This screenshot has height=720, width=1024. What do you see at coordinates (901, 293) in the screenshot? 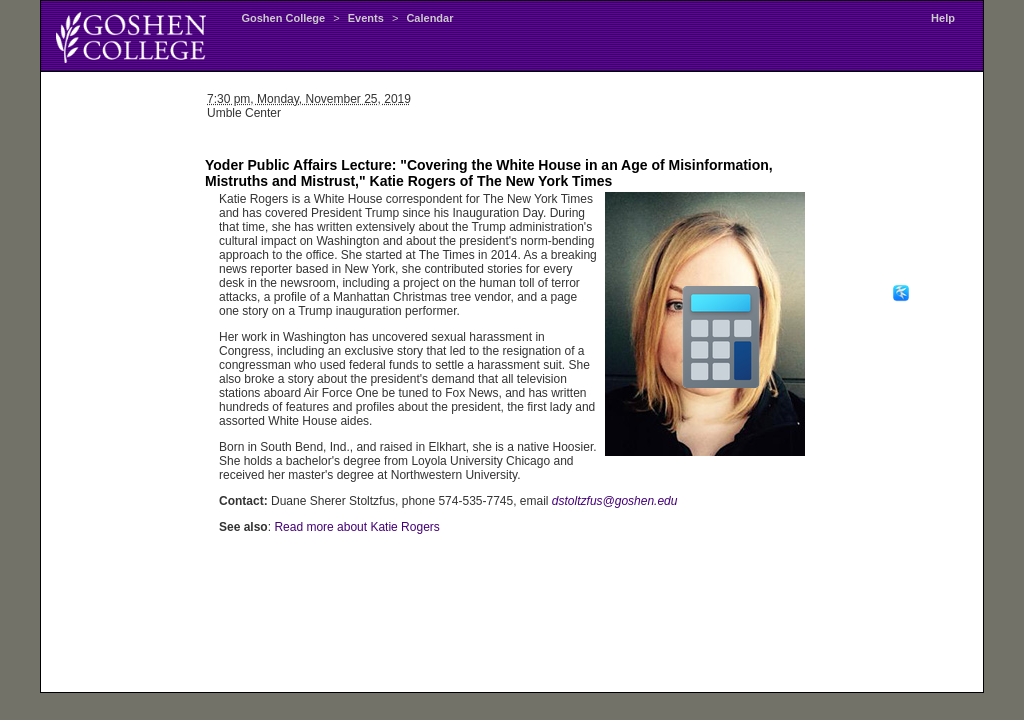
I see `open kate text editor` at bounding box center [901, 293].